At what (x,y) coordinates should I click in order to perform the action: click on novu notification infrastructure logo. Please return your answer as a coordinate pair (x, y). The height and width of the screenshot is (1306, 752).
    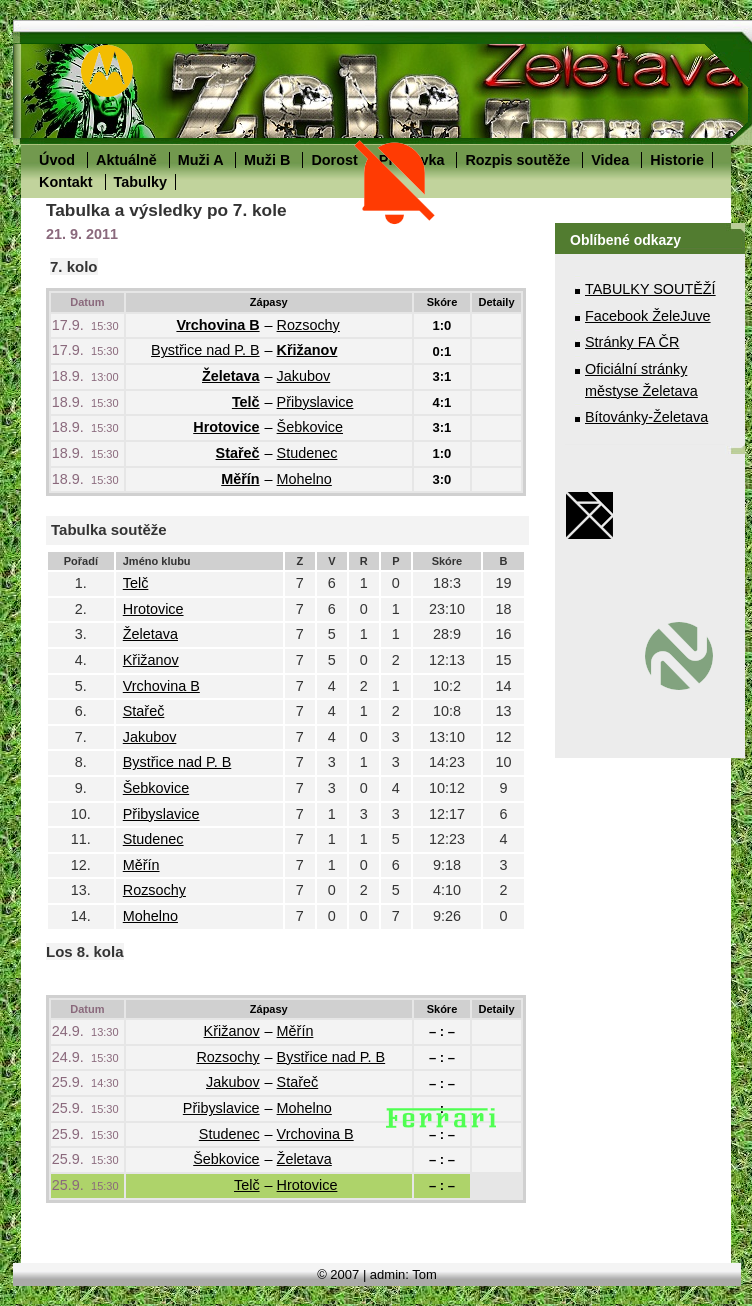
    Looking at the image, I should click on (679, 656).